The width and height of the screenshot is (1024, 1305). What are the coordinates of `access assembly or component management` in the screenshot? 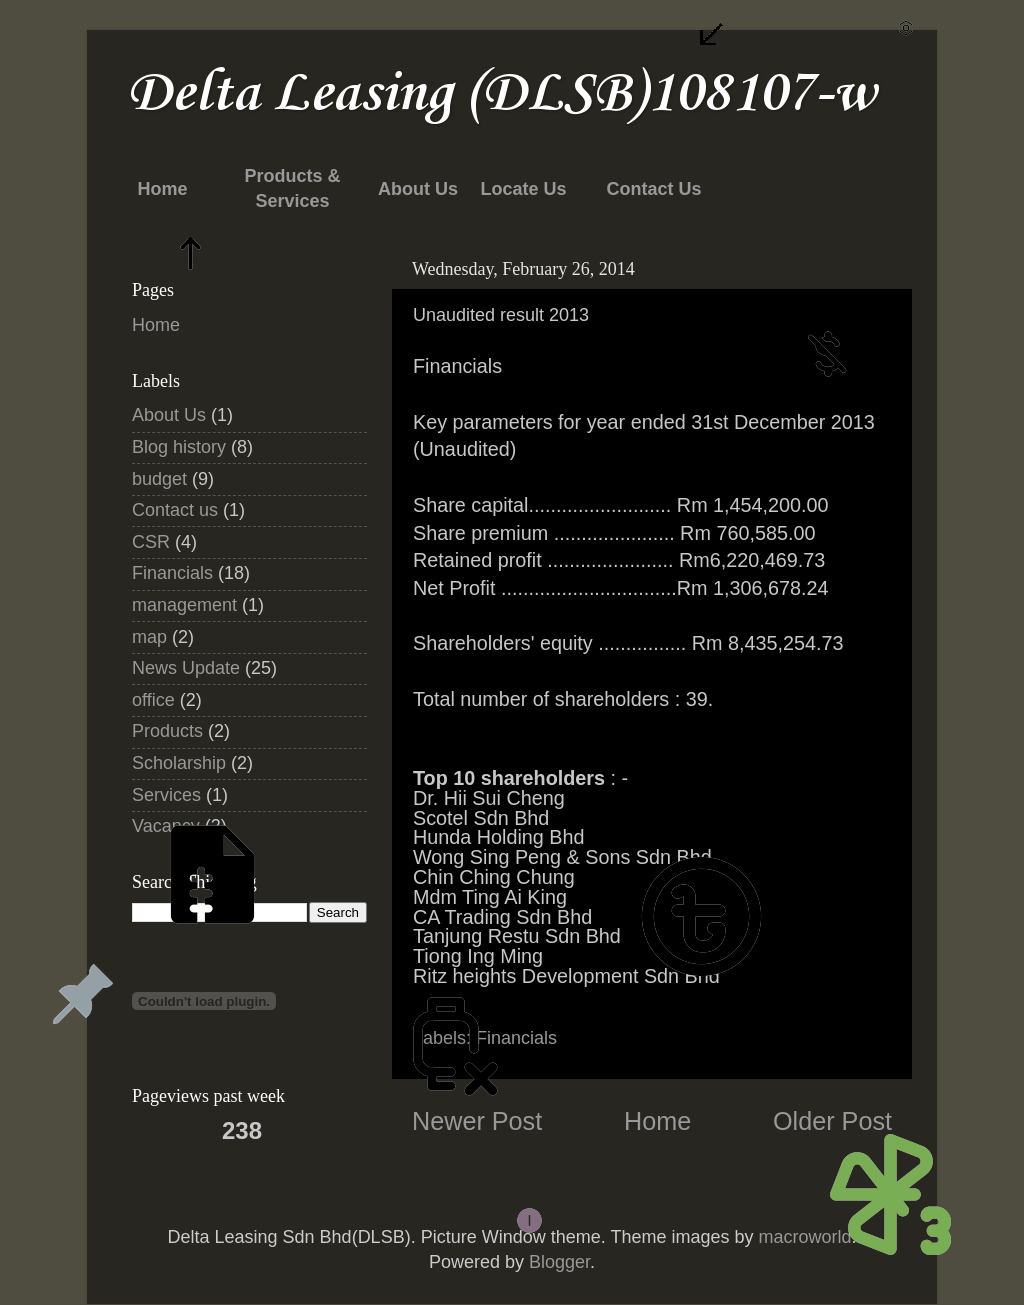 It's located at (906, 28).